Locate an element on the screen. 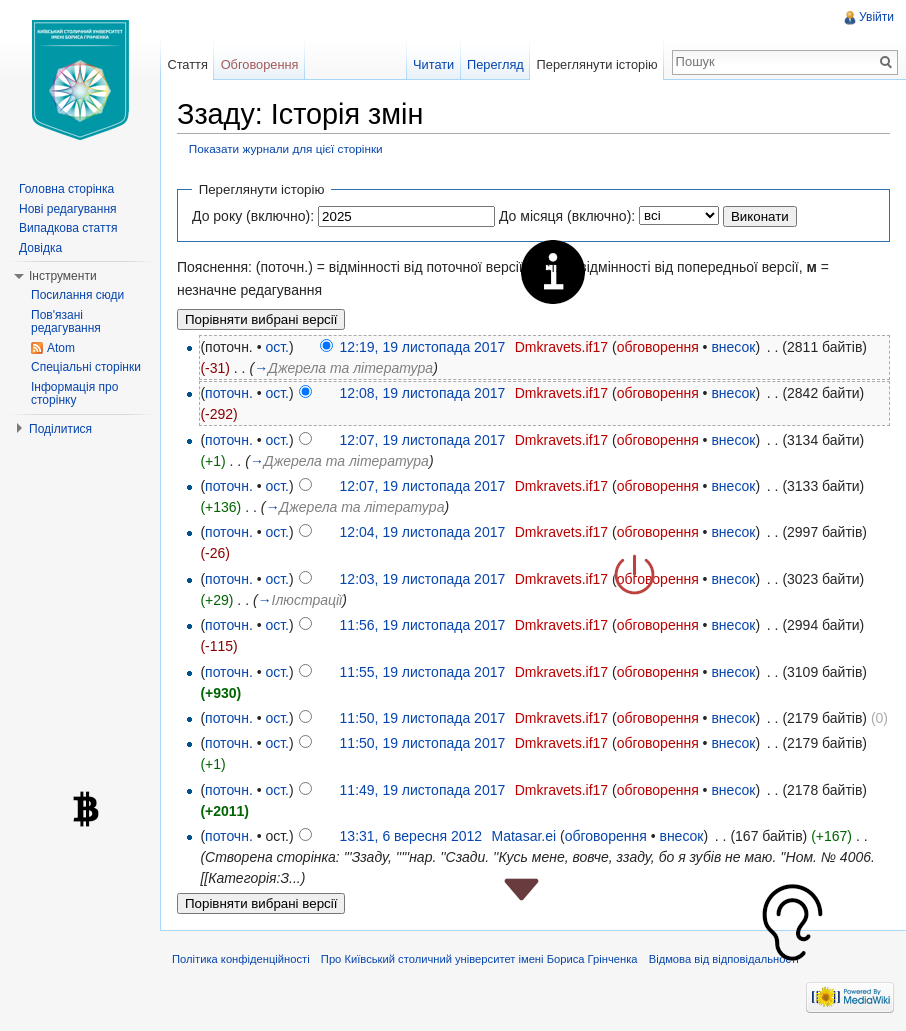  bitcoin cryptocurrency logo is located at coordinates (86, 809).